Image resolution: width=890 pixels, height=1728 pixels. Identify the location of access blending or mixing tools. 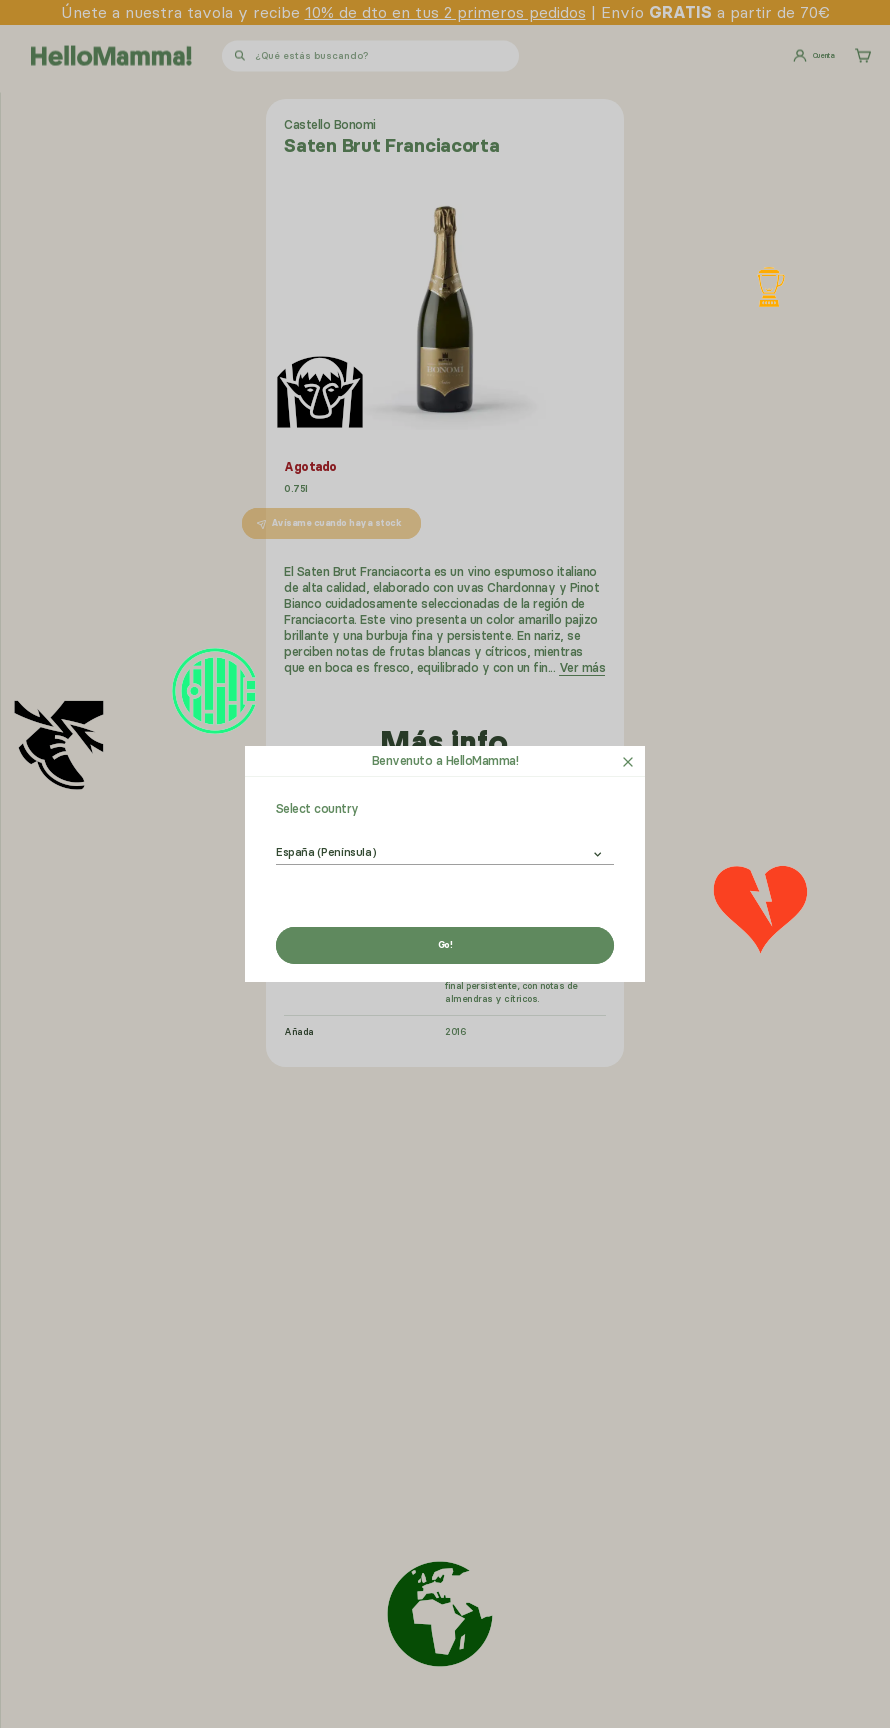
(769, 287).